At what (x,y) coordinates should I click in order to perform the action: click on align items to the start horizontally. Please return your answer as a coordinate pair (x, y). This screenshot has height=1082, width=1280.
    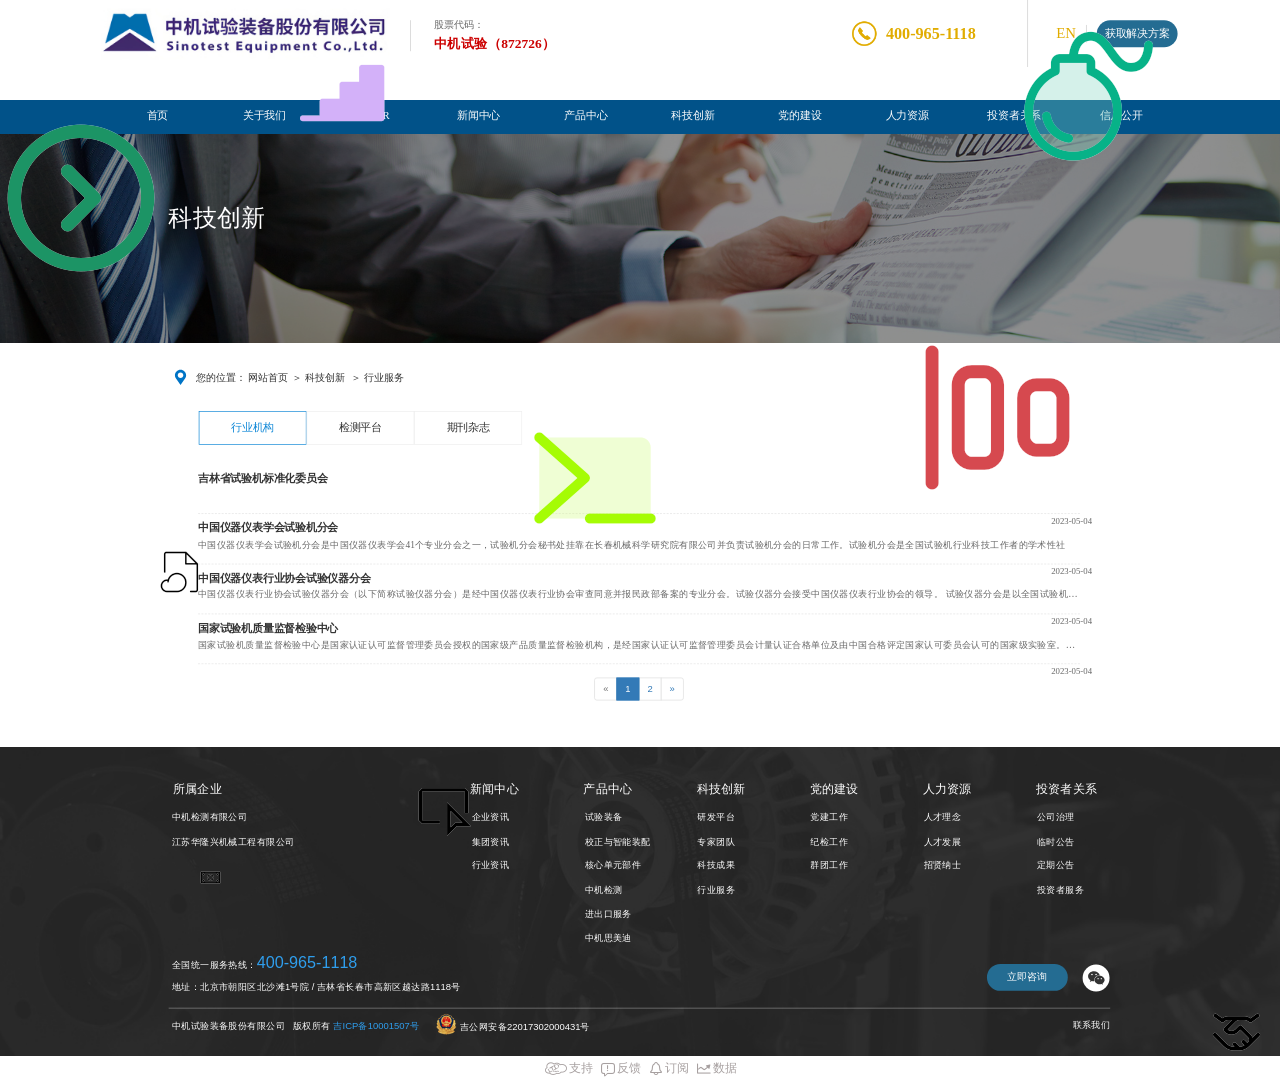
    Looking at the image, I should click on (997, 417).